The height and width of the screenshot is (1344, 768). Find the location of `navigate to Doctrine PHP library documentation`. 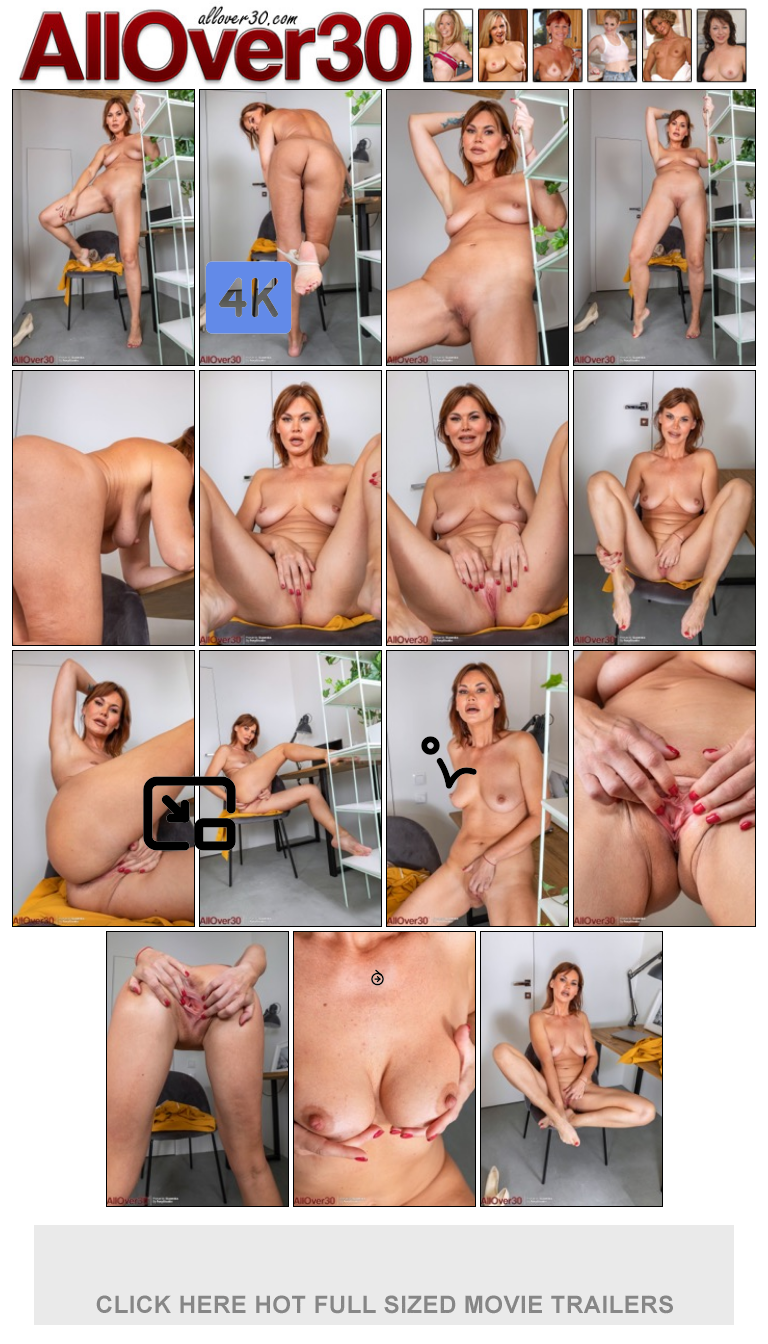

navigate to Doctrine PHP library documentation is located at coordinates (377, 977).